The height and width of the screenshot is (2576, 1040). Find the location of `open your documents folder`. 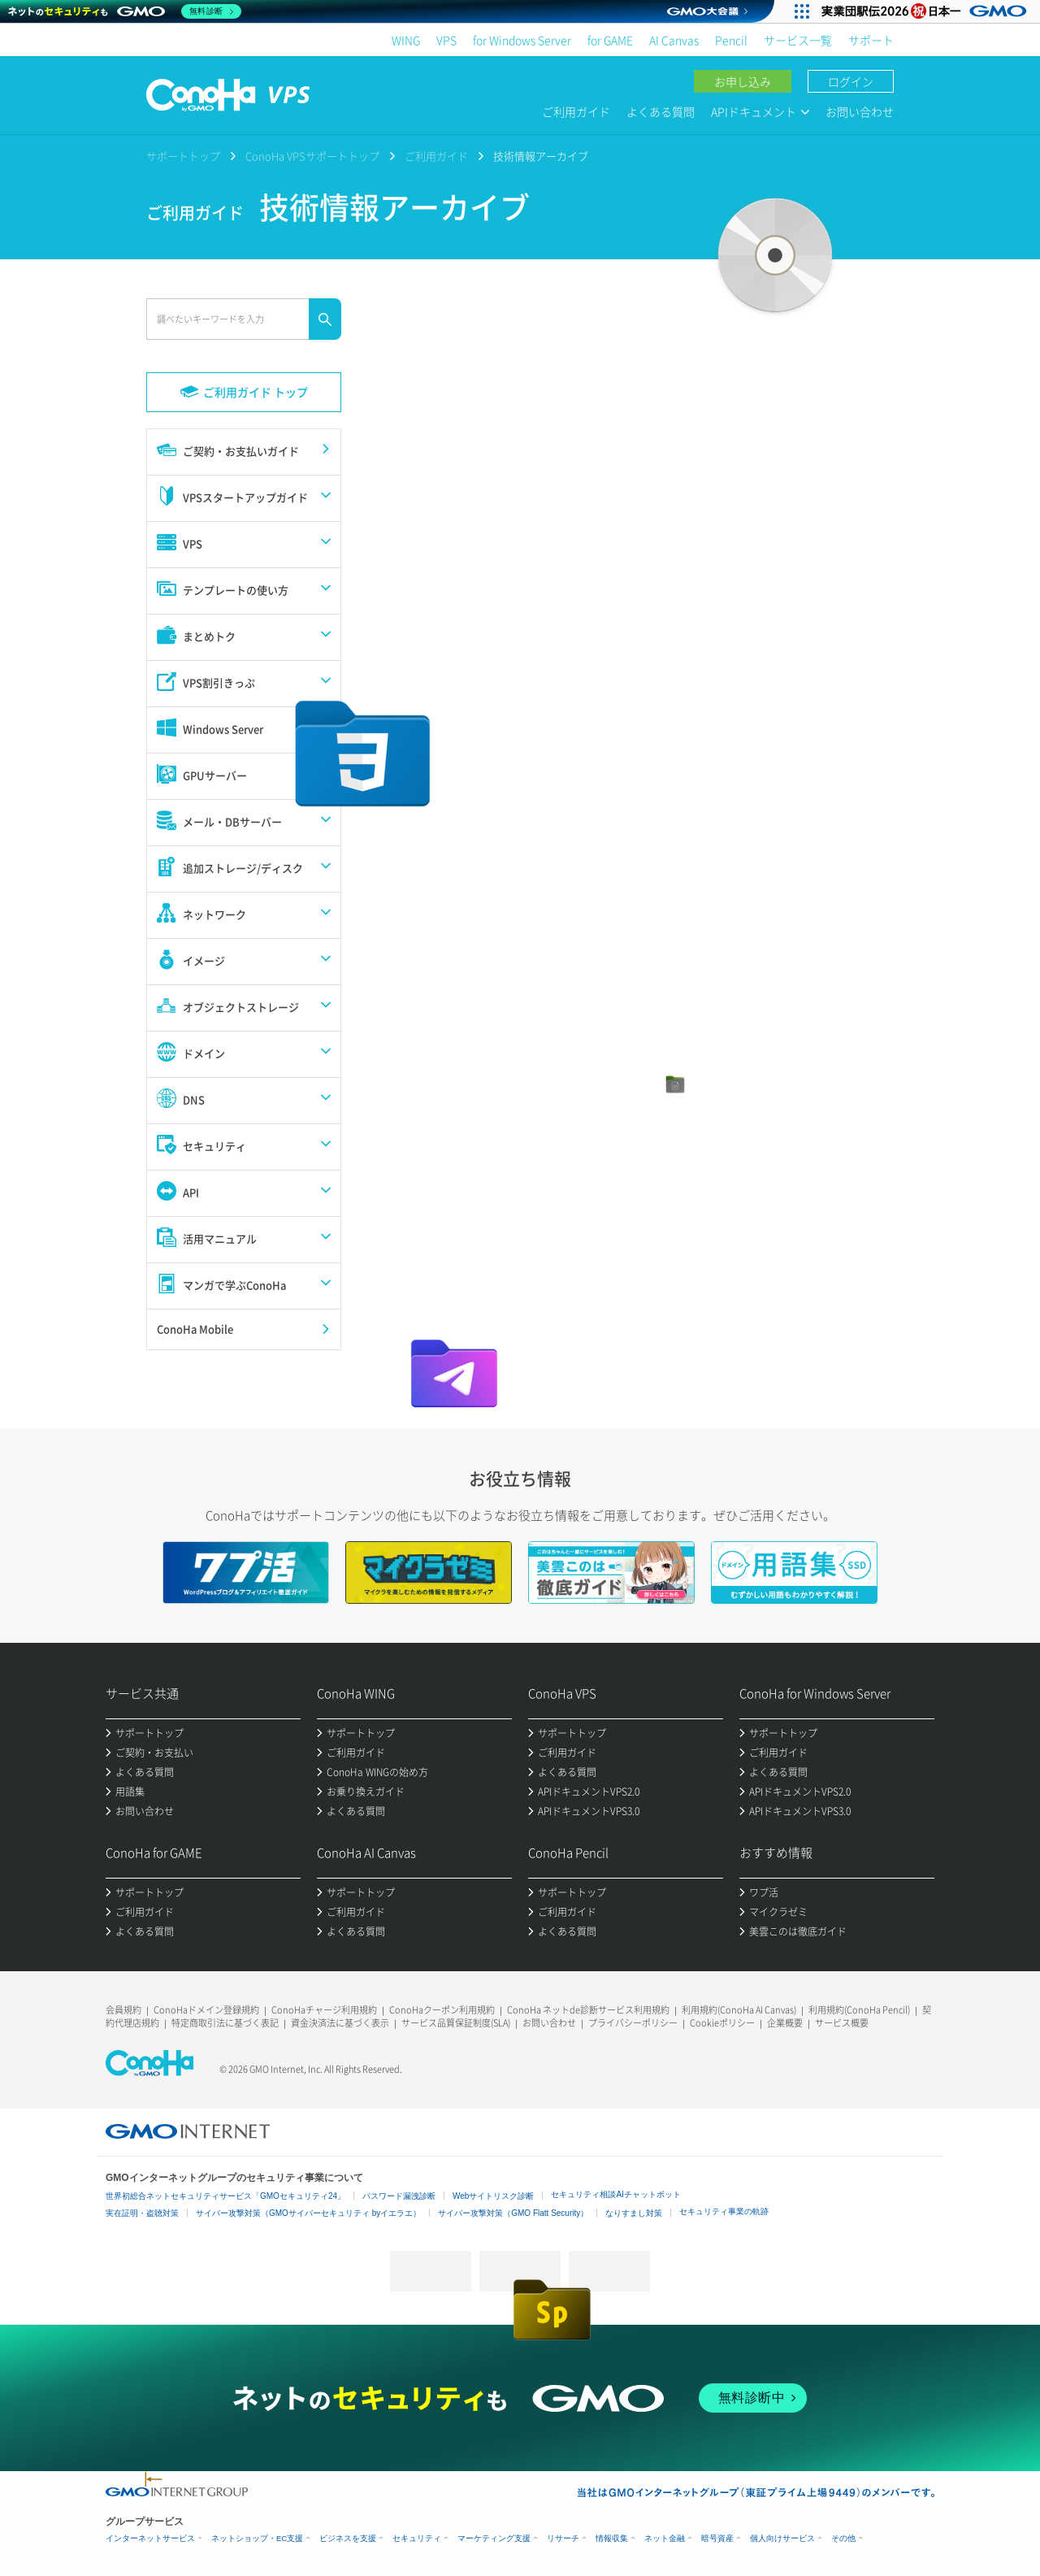

open your documents folder is located at coordinates (675, 1084).